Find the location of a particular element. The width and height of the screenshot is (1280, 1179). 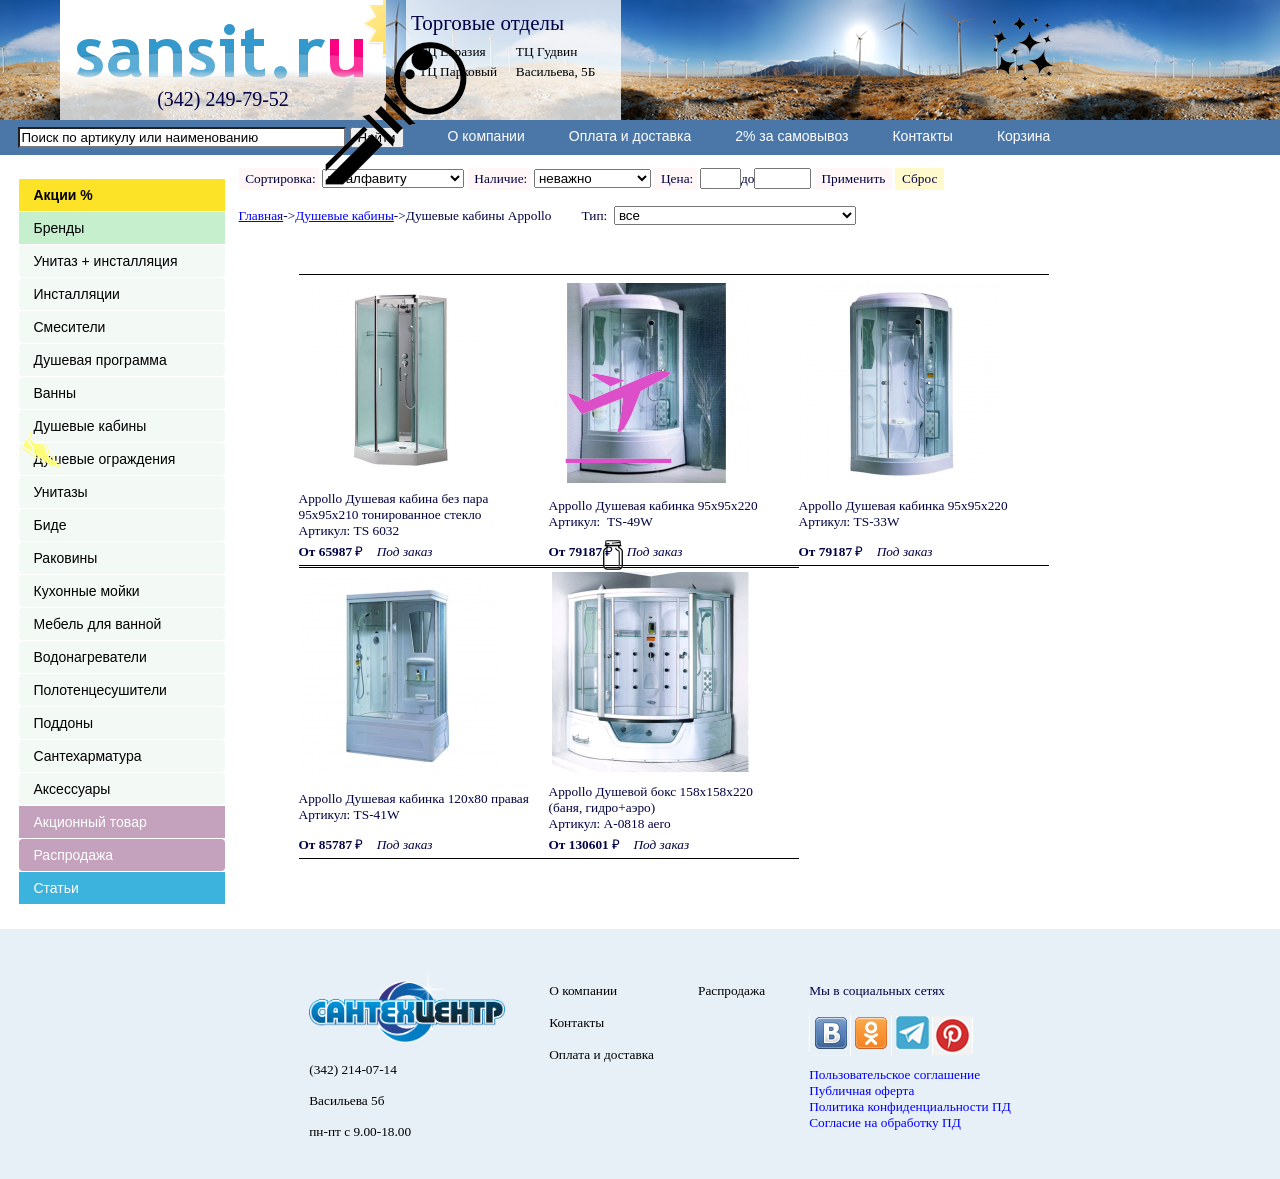

cast a spell or use magic ability is located at coordinates (403, 107).